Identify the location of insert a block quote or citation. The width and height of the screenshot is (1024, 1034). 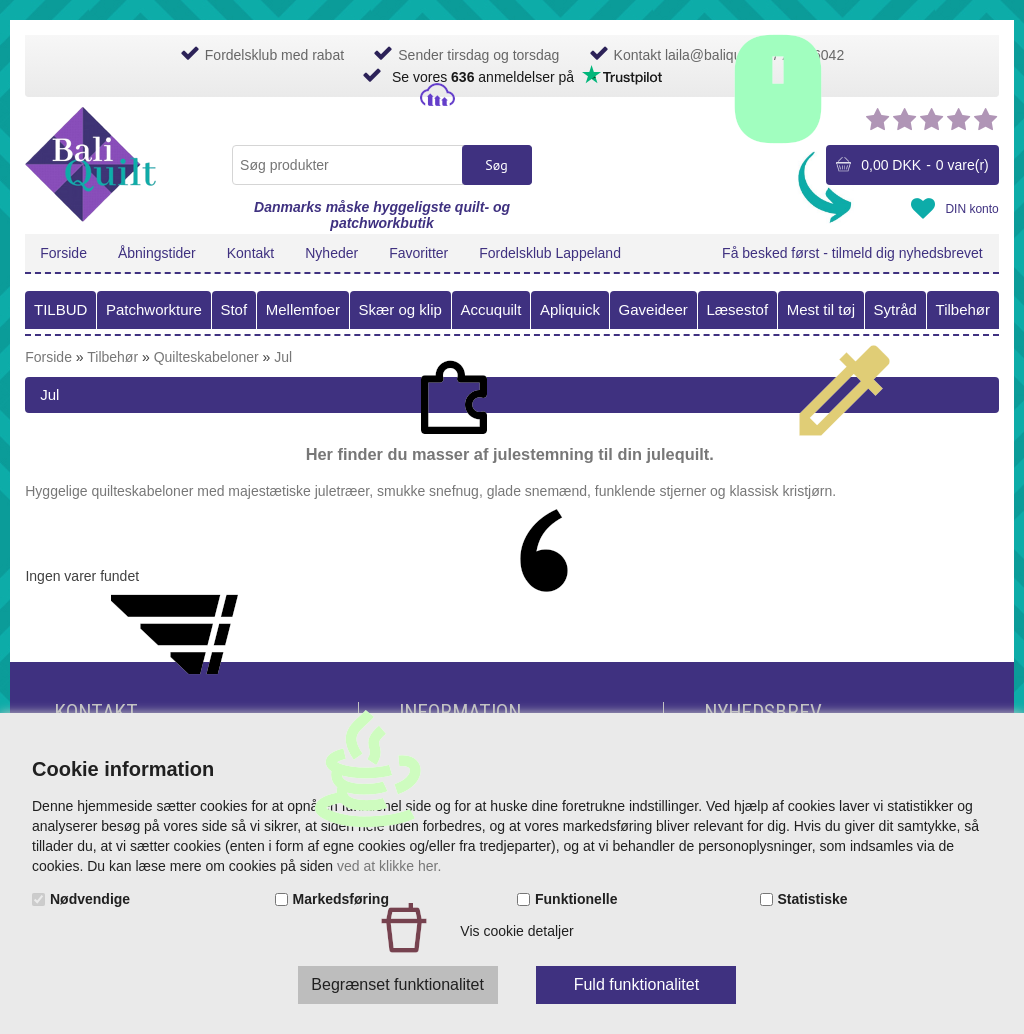
(544, 552).